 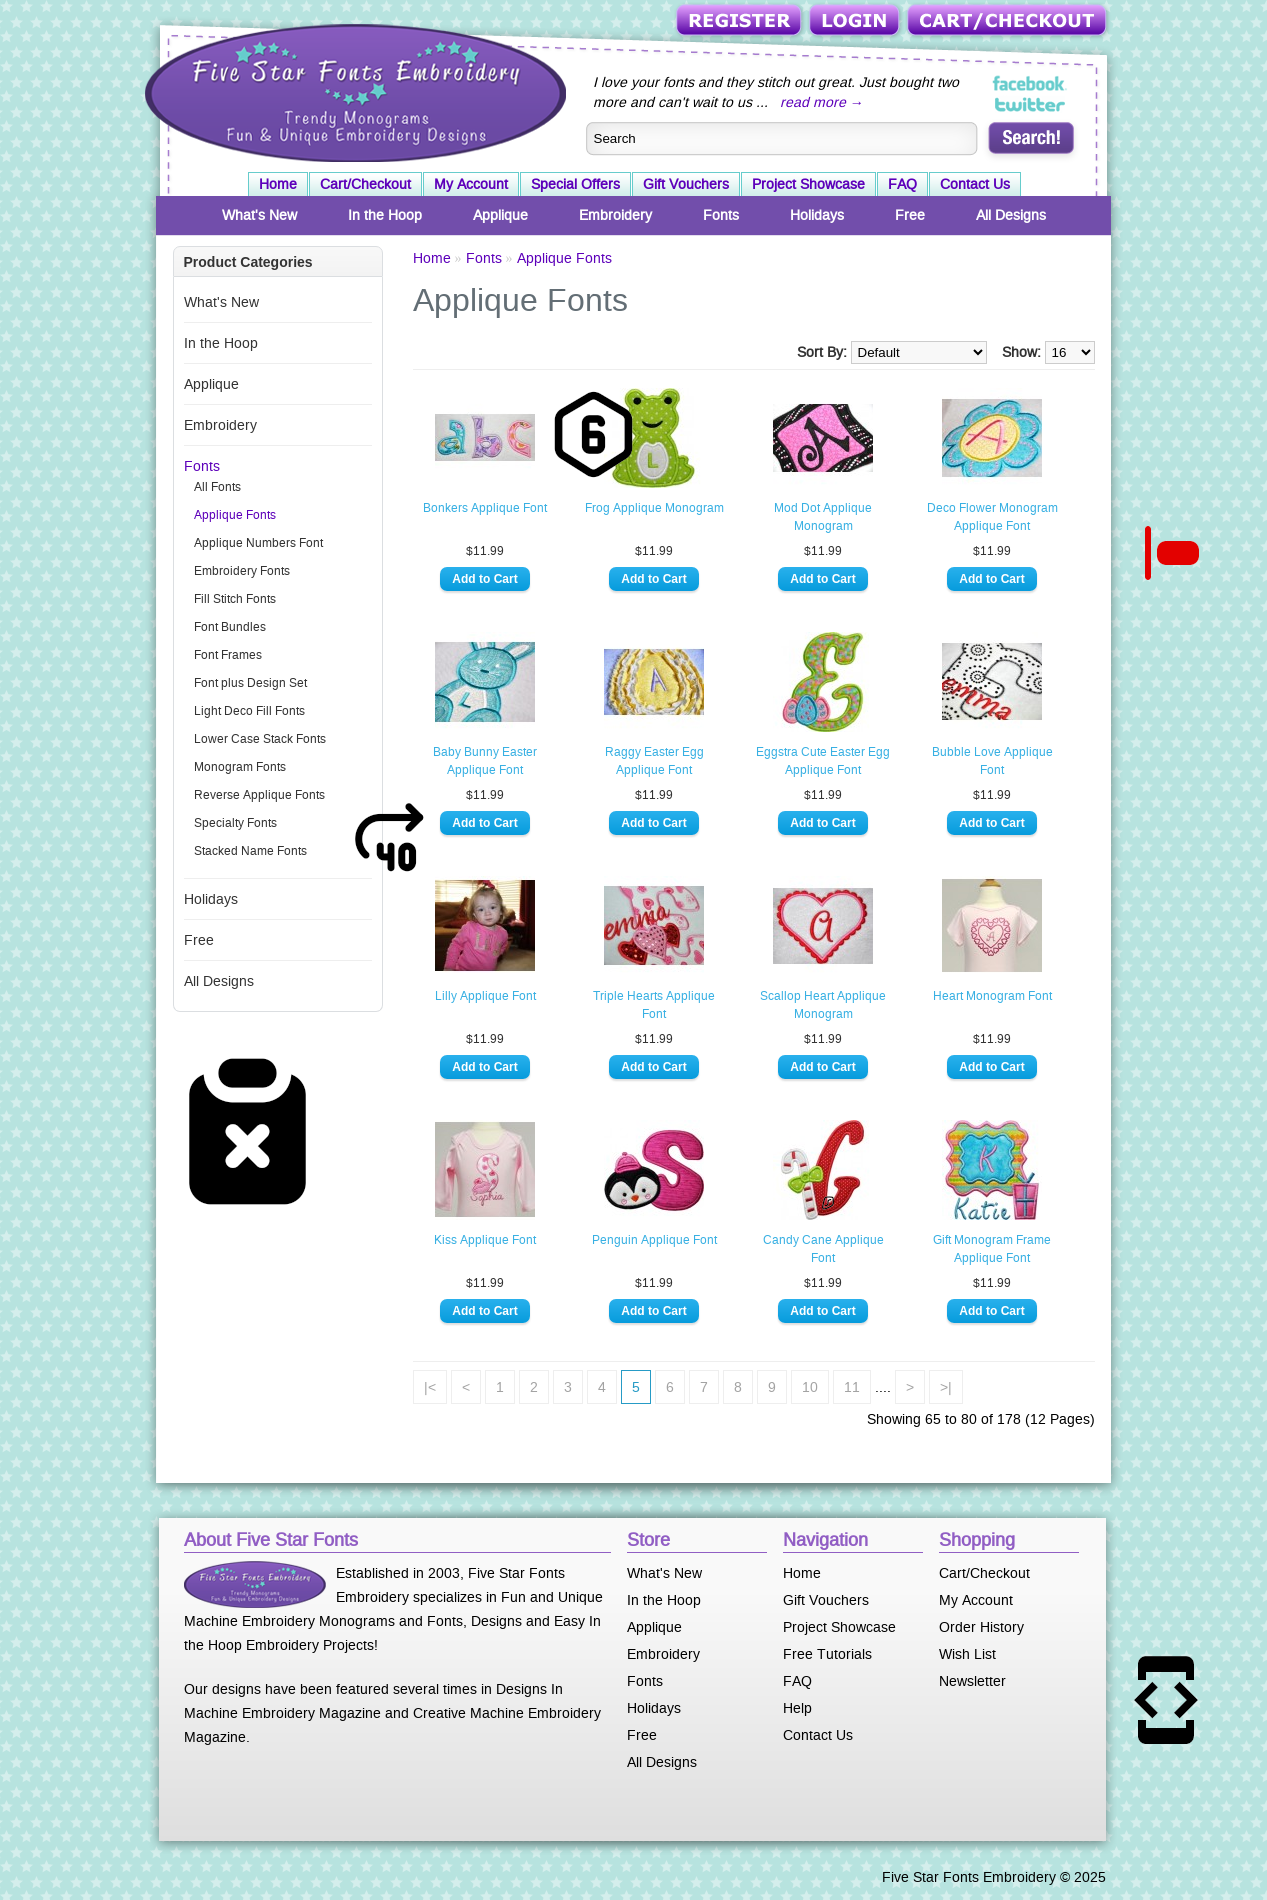 I want to click on clear clipboard contents, so click(x=247, y=1131).